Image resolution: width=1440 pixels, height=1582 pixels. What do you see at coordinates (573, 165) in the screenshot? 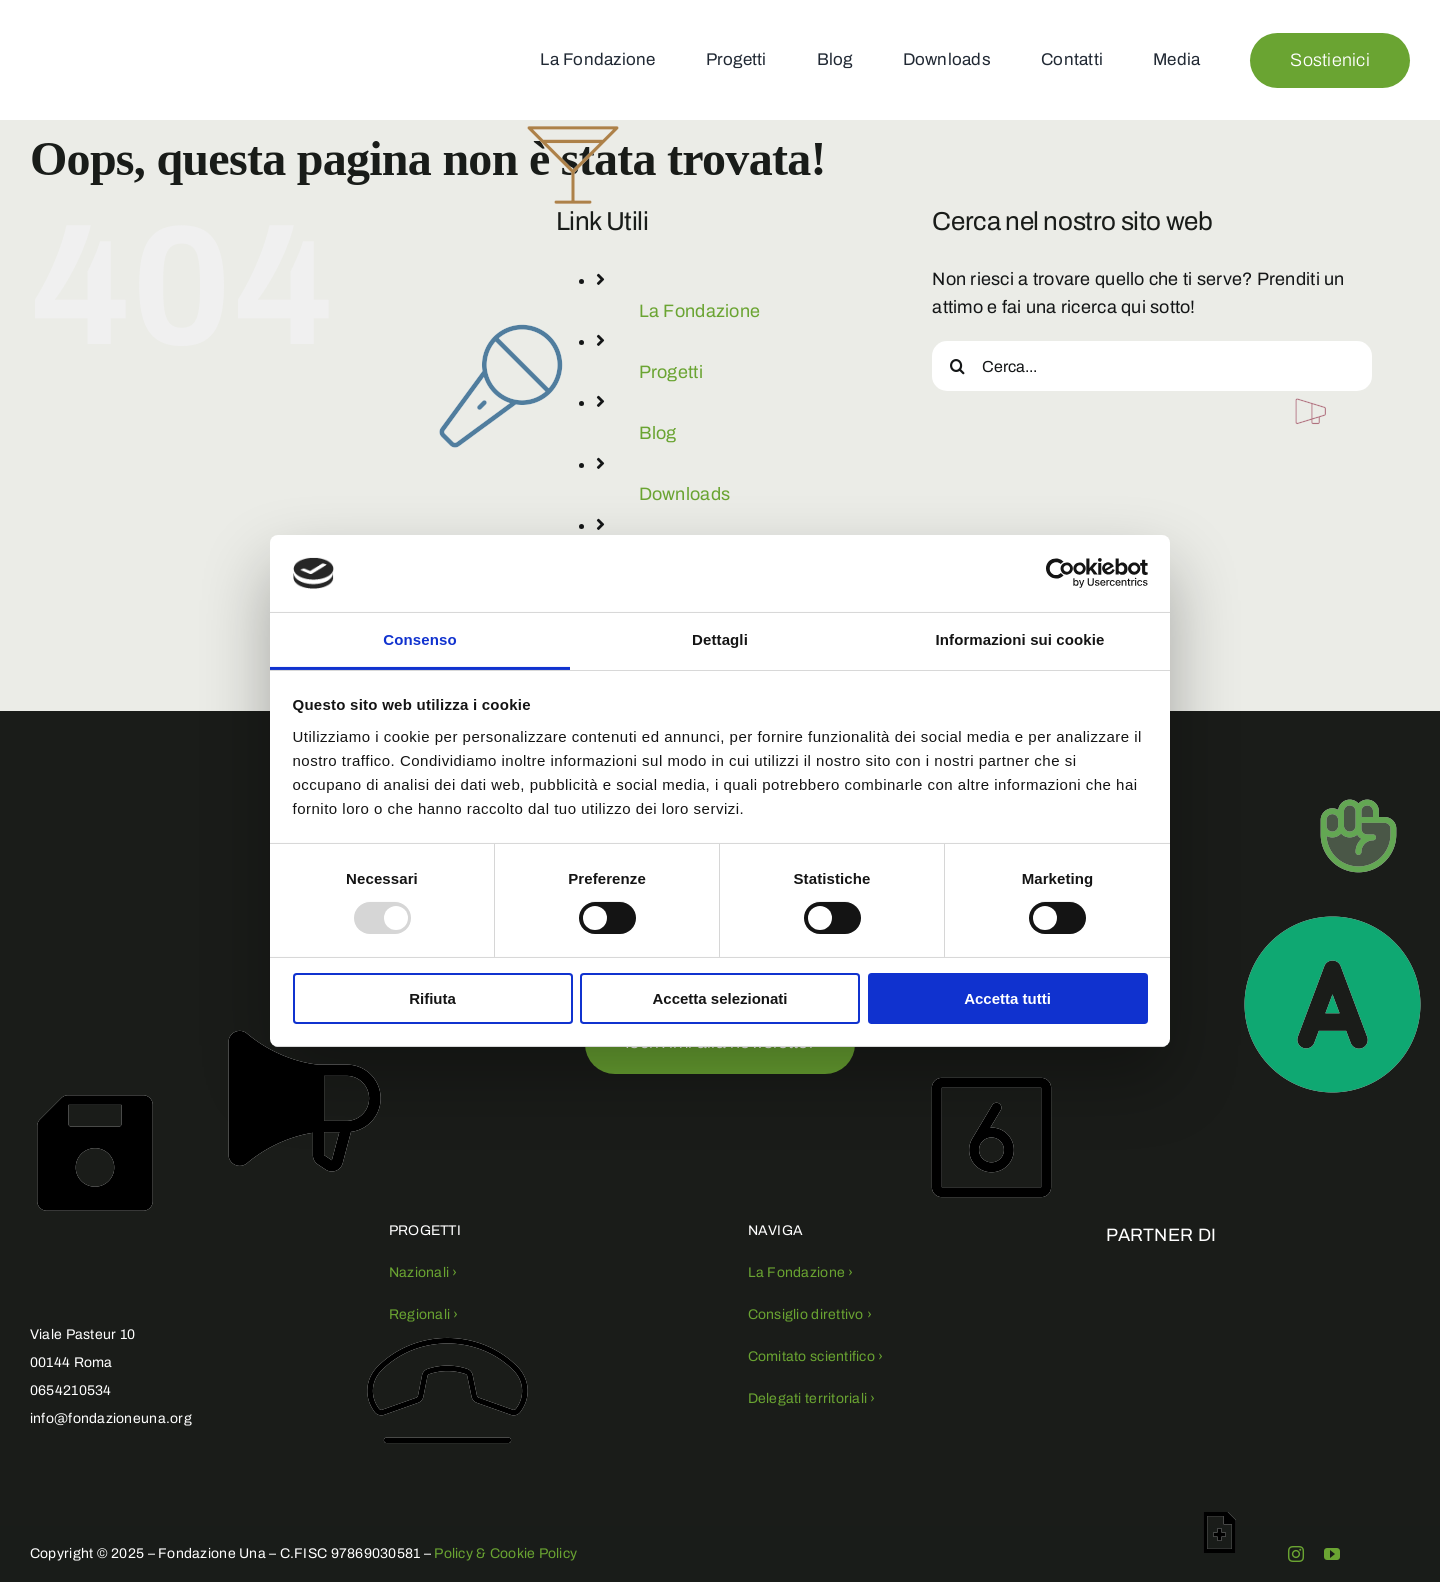
I see `browse cocktail or drink recipes` at bounding box center [573, 165].